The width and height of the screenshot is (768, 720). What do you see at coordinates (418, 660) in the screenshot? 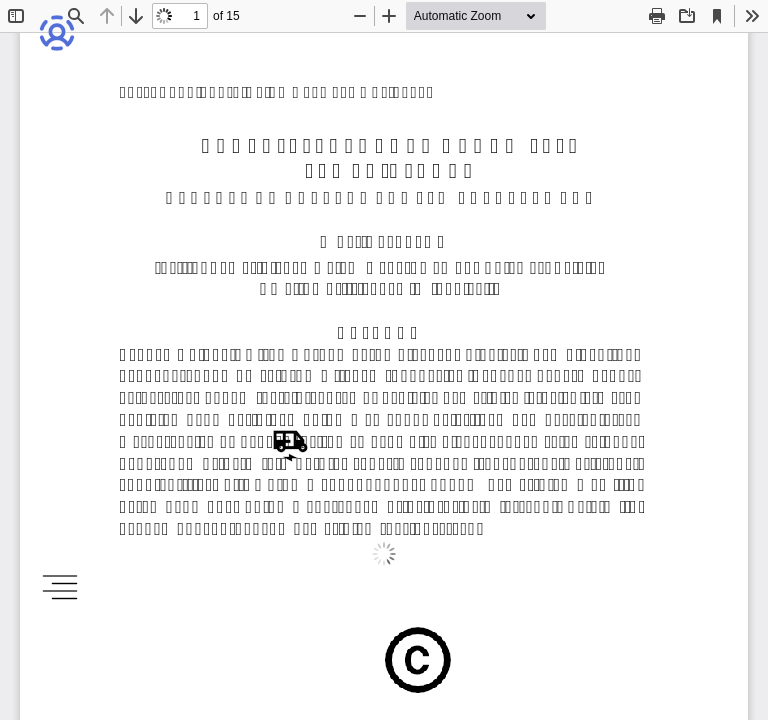
I see `view copyright information` at bounding box center [418, 660].